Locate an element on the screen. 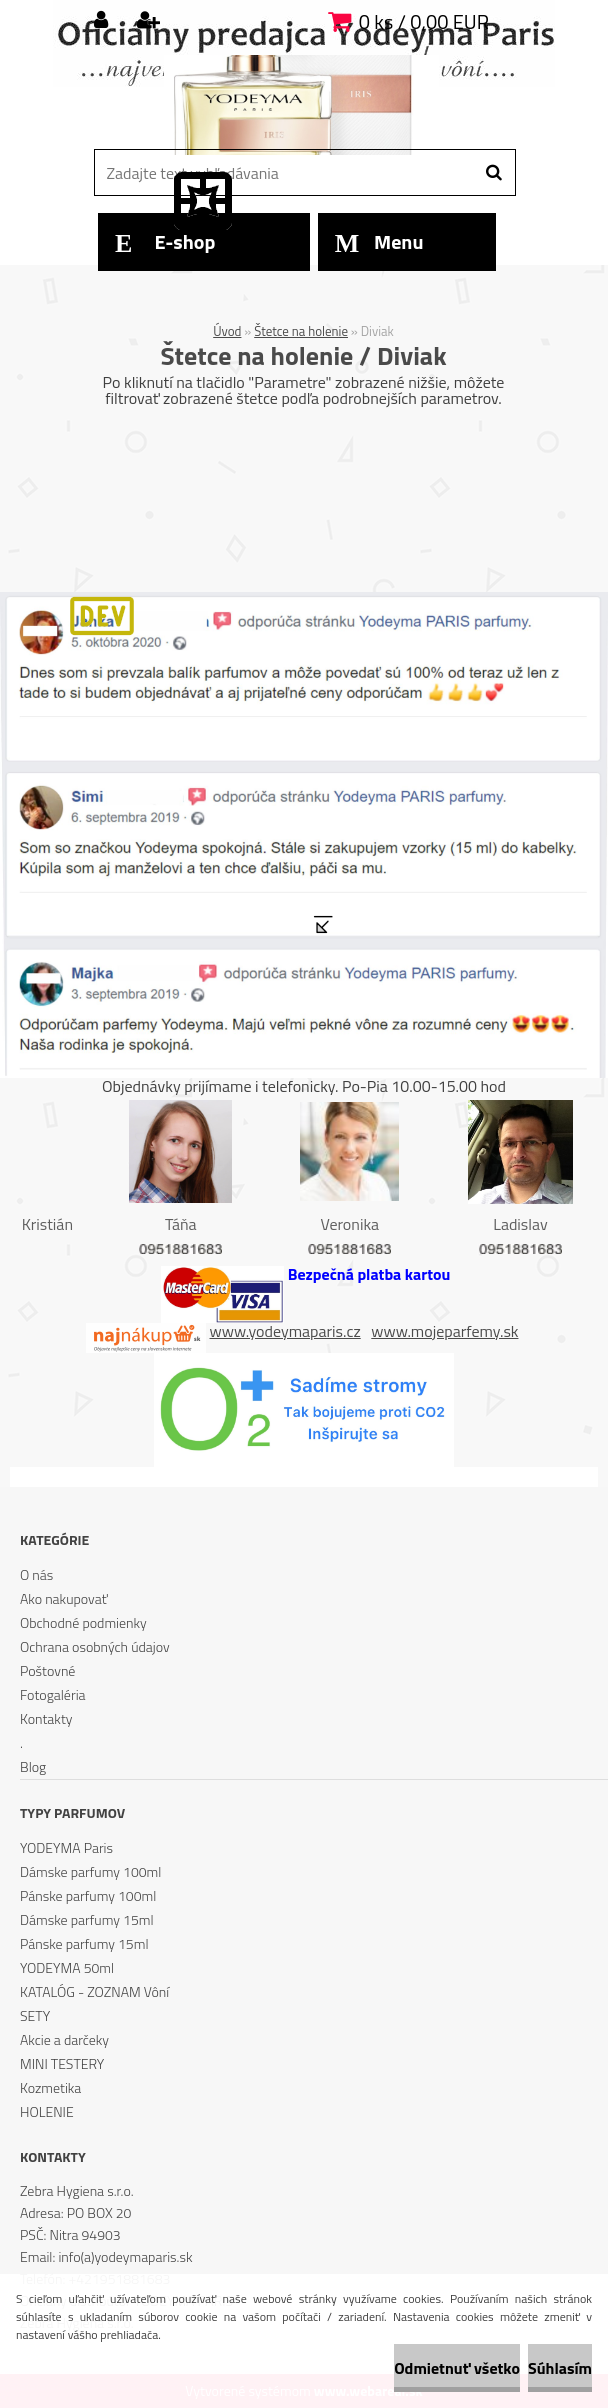  move item to bottom-left corner is located at coordinates (322, 924).